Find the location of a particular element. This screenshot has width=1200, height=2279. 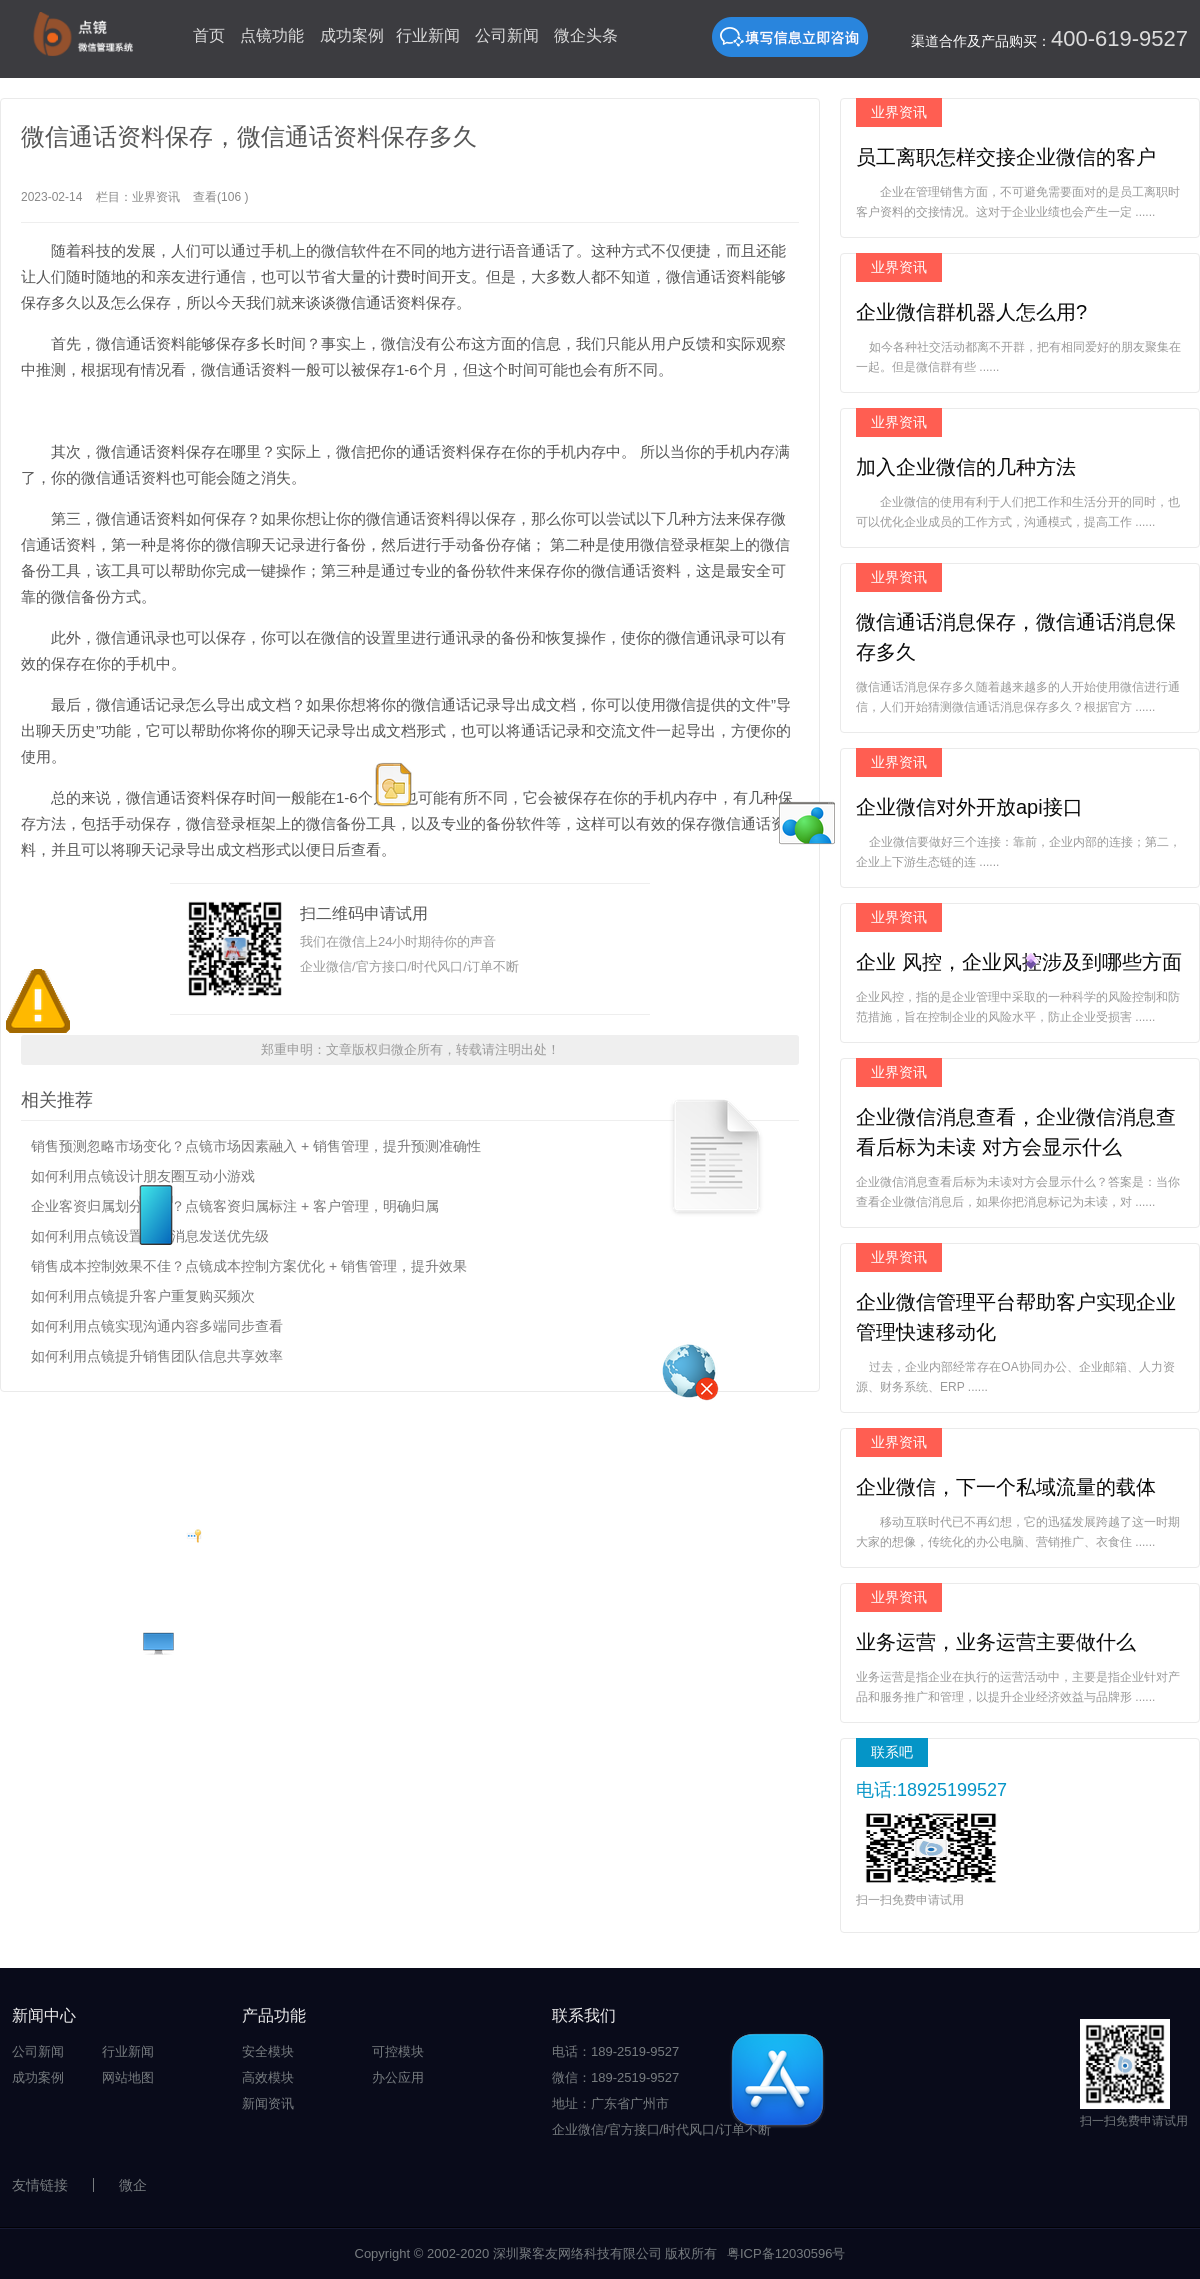

internet connection error or failure is located at coordinates (689, 1371).